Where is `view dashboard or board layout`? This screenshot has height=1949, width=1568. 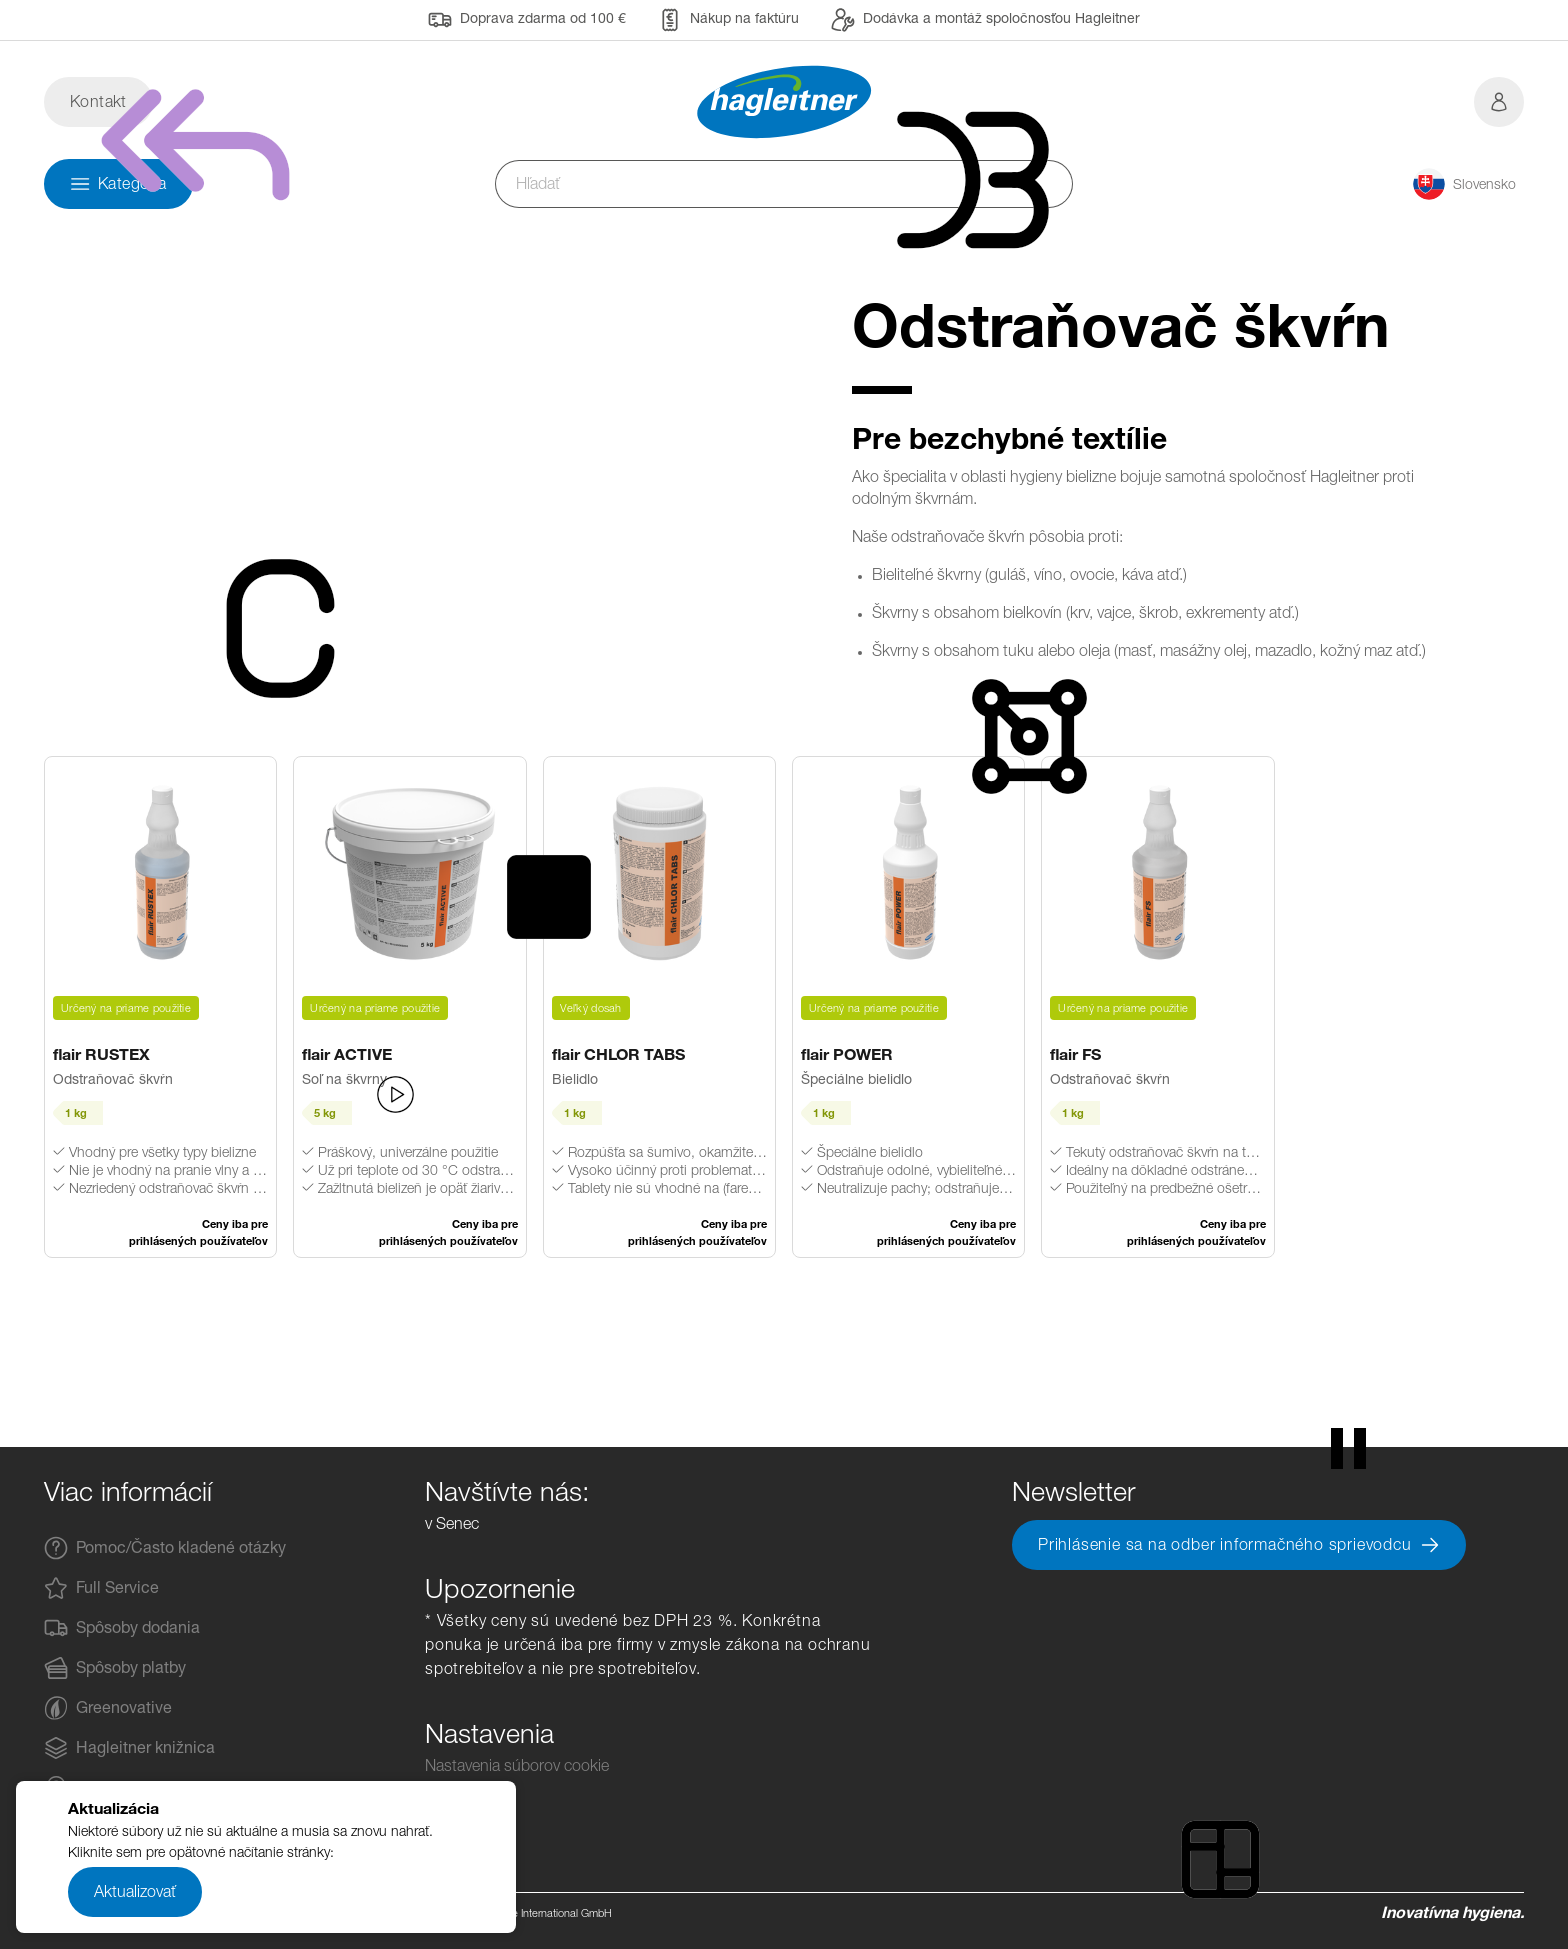
view dashboard or board layout is located at coordinates (1220, 1859).